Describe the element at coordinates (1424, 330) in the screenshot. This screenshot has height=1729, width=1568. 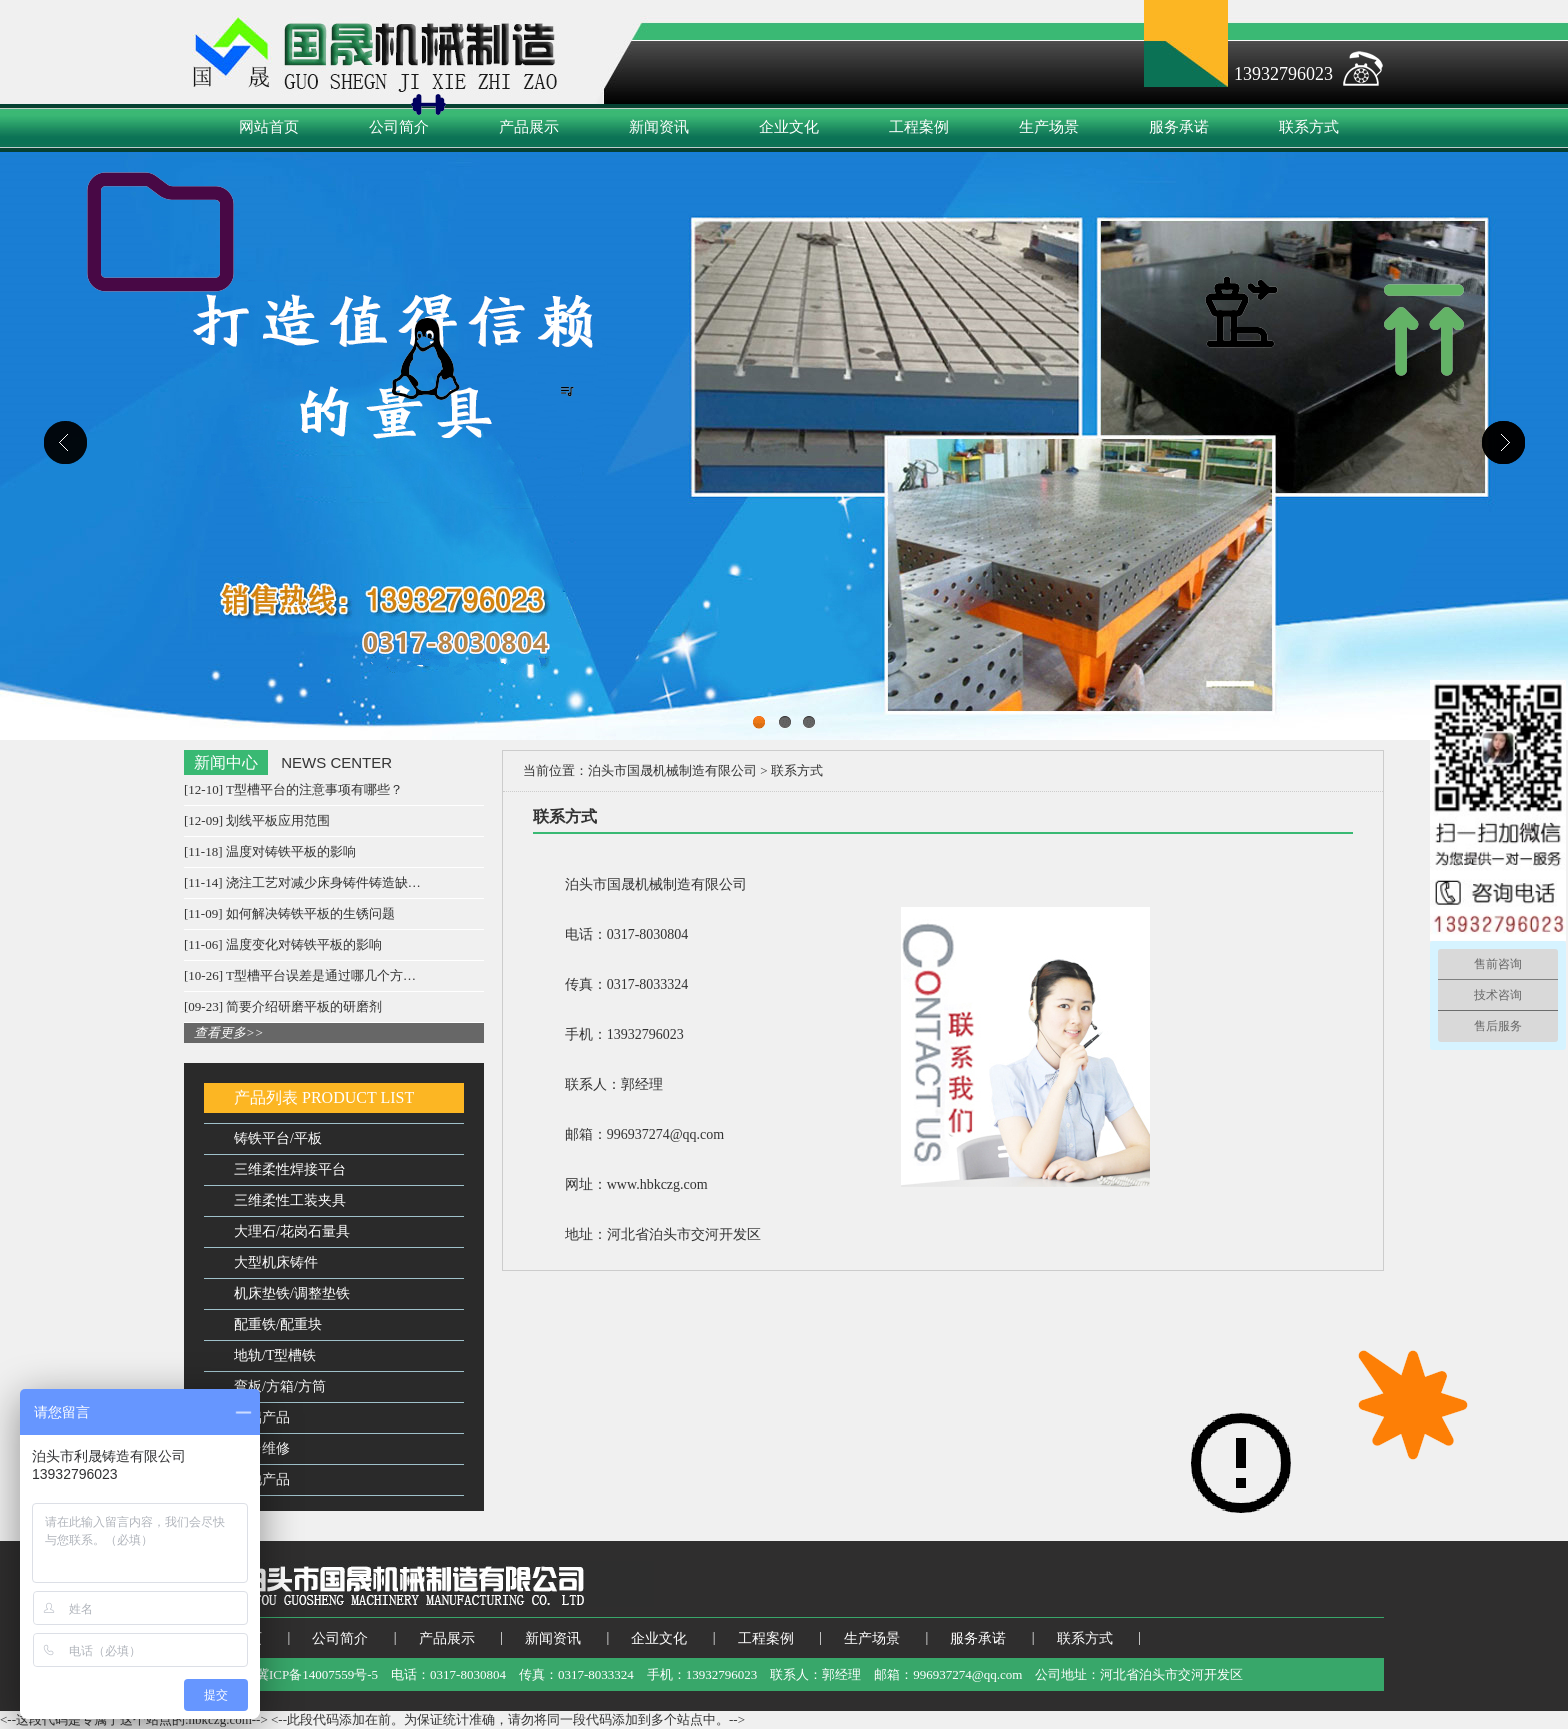
I see `upload multiple files` at that location.